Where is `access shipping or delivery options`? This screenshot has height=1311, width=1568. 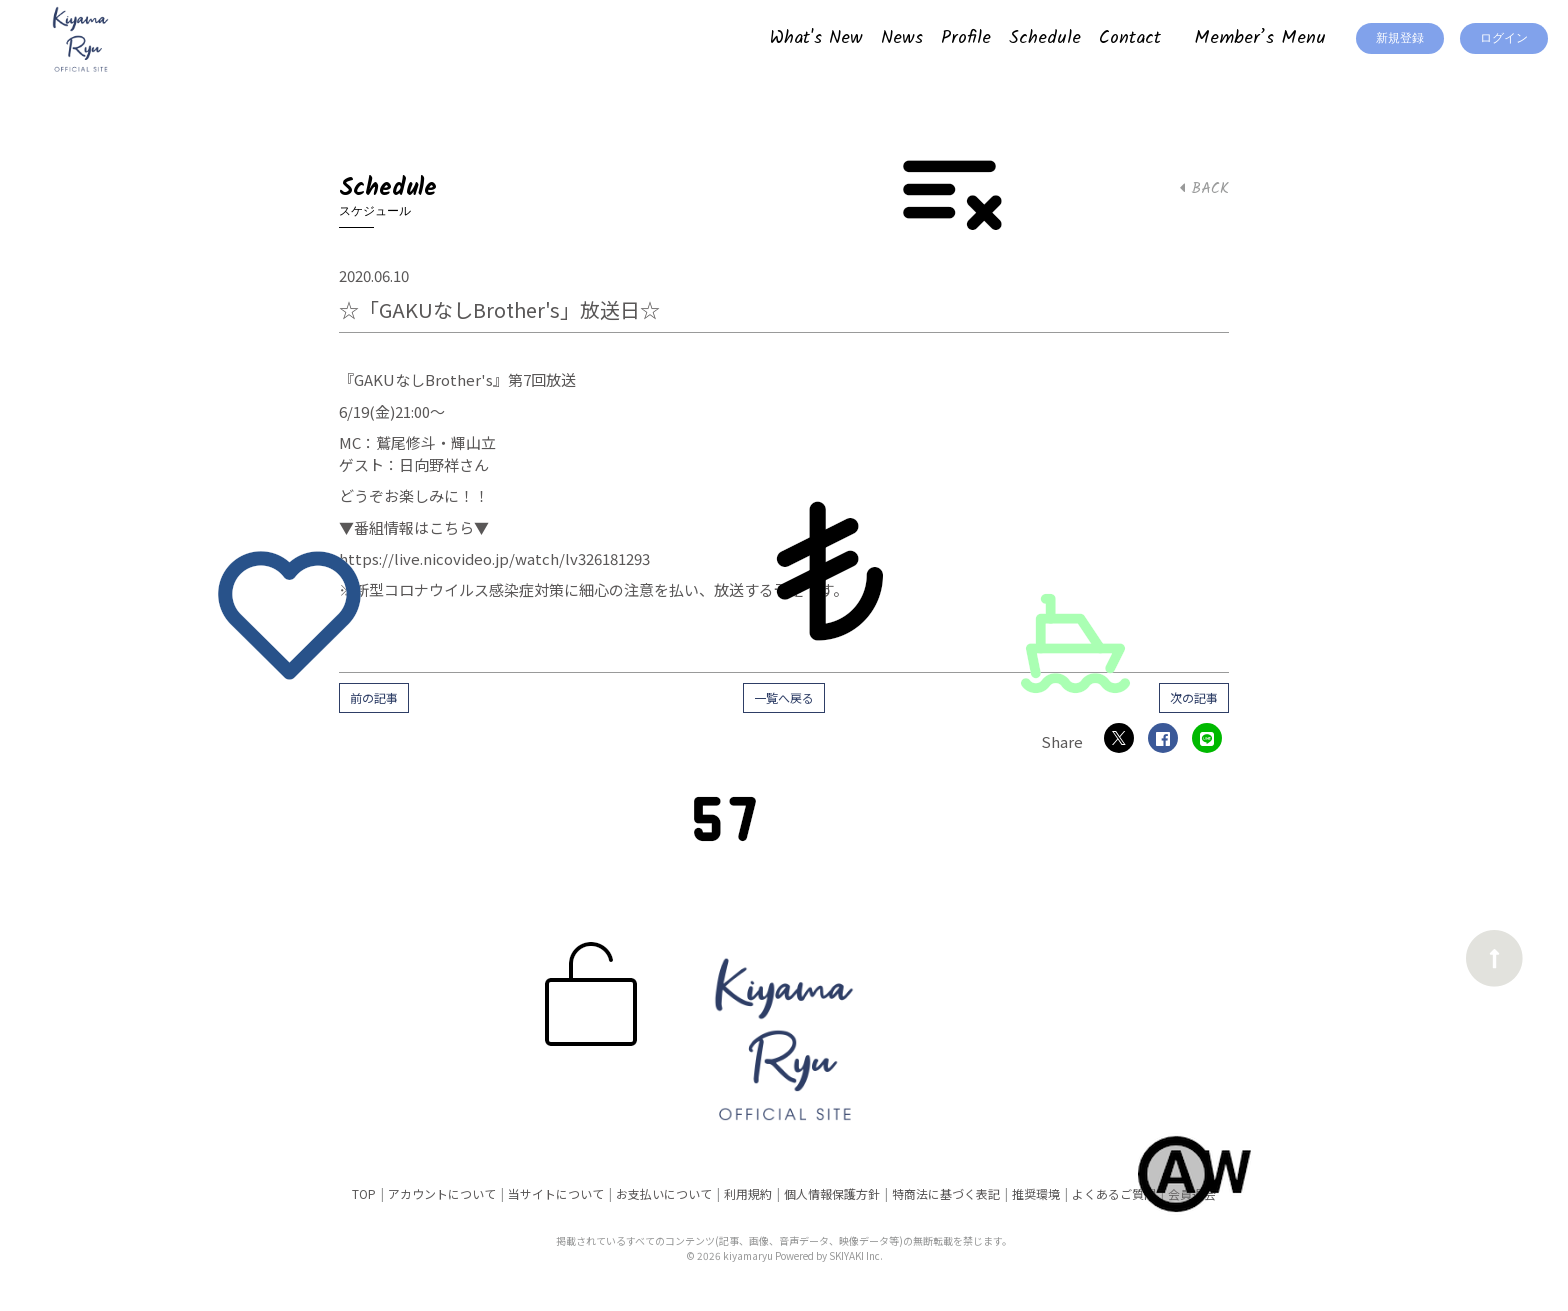 access shipping or delivery options is located at coordinates (1075, 643).